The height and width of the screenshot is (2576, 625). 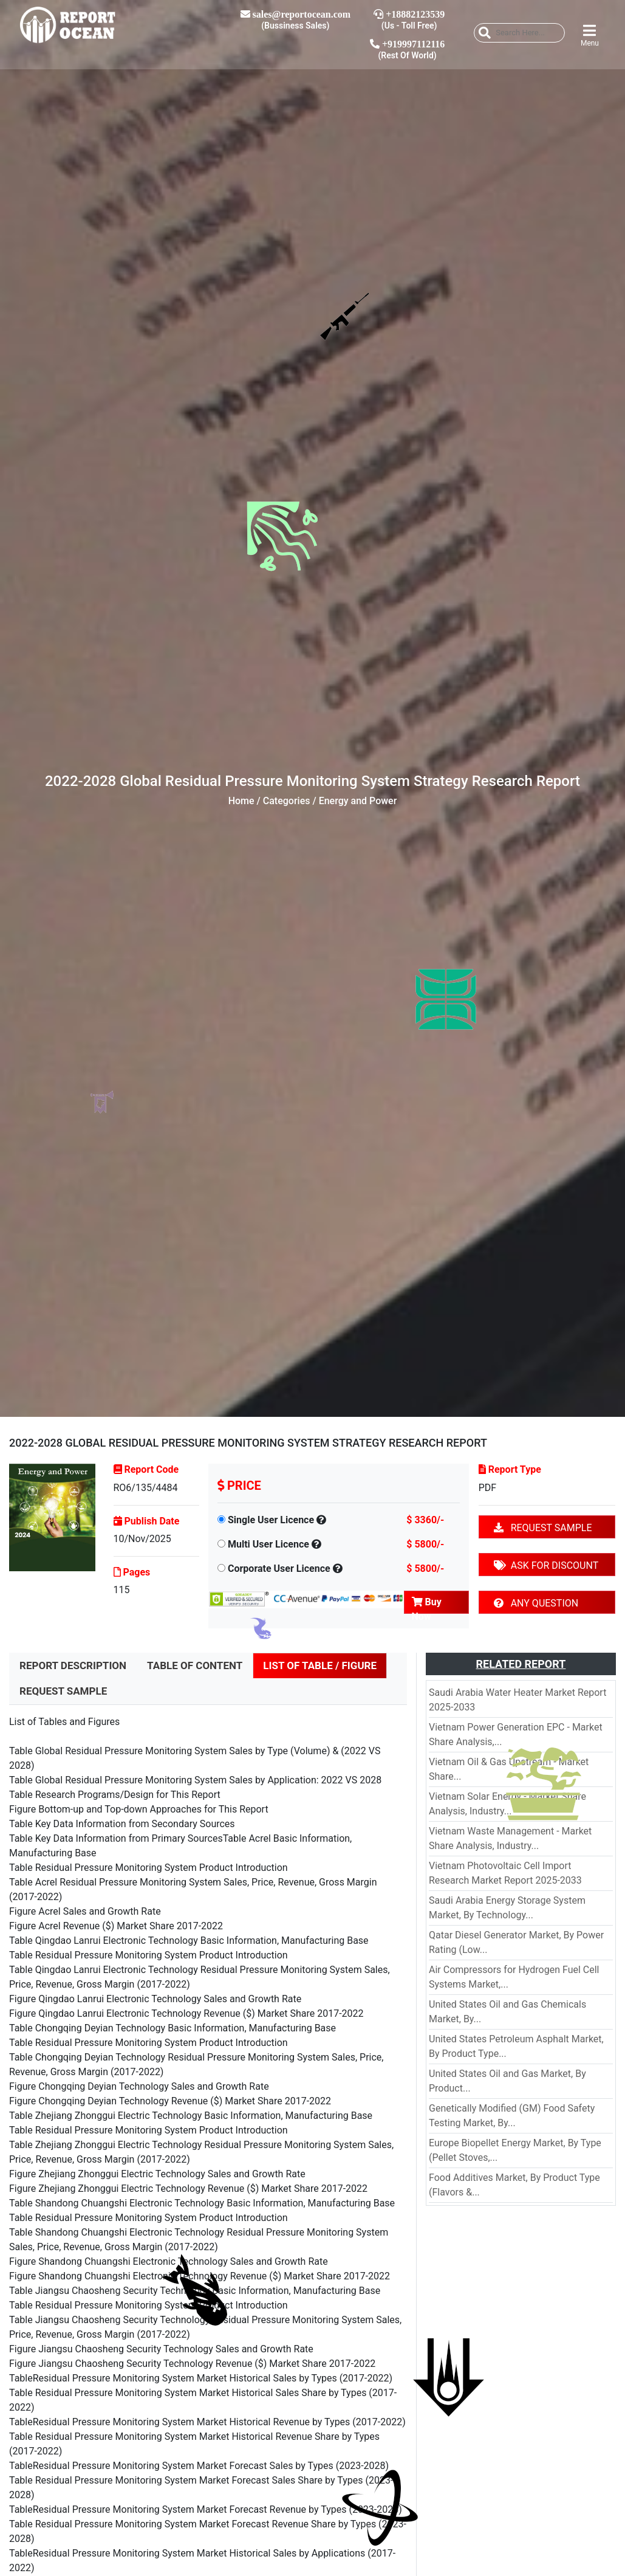 What do you see at coordinates (448, 2377) in the screenshot?
I see `indicates falling rock hazard or danger zone` at bounding box center [448, 2377].